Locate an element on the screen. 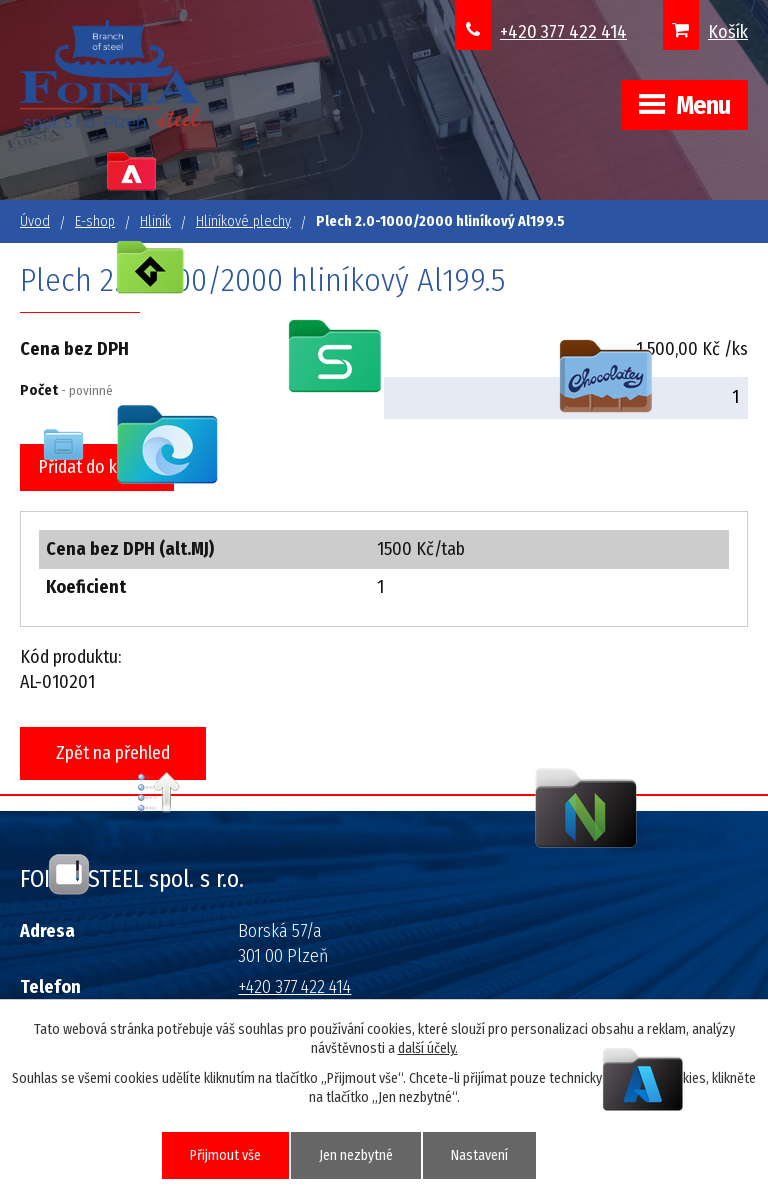  open your desktop folder is located at coordinates (63, 444).